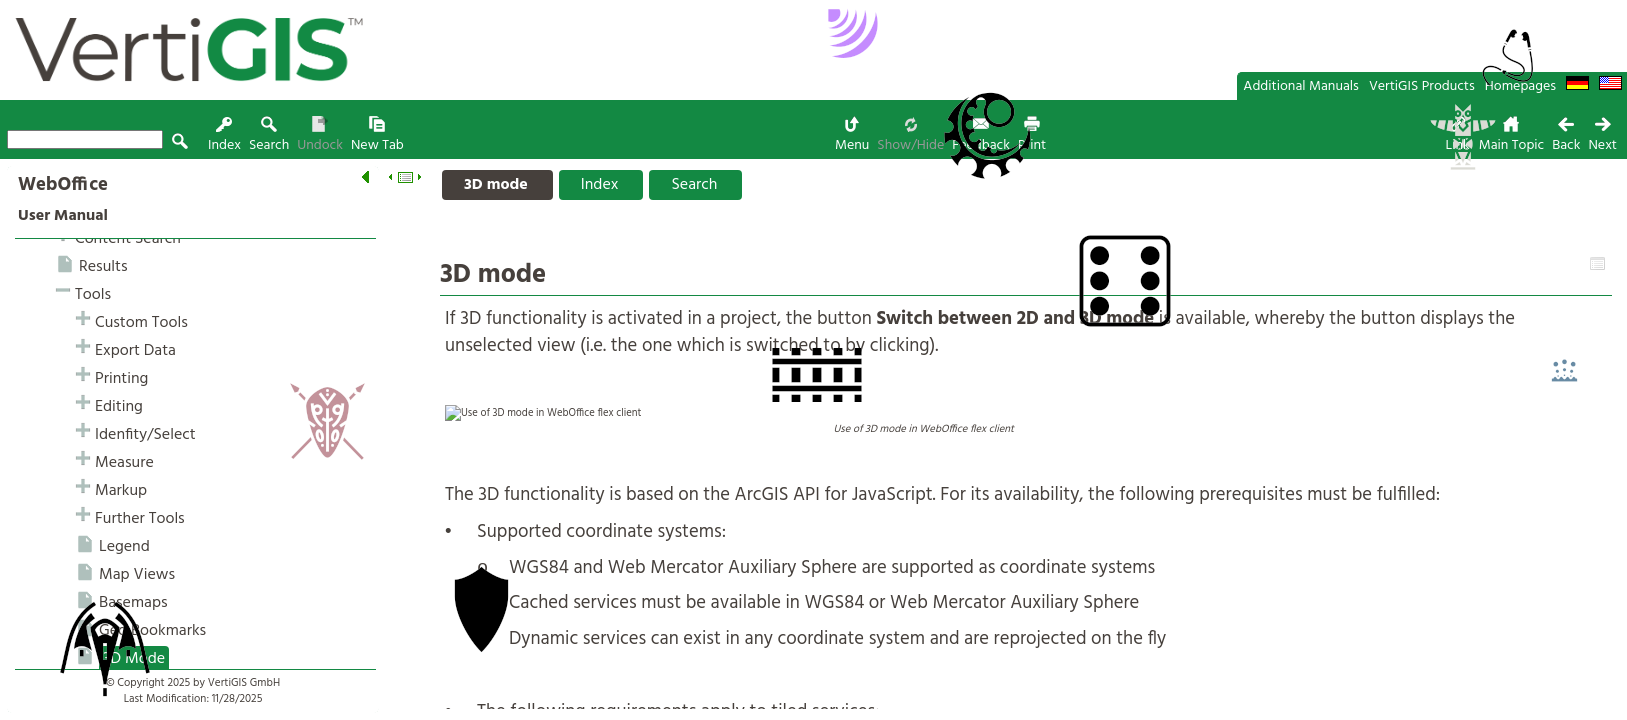 The width and height of the screenshot is (1627, 720). Describe the element at coordinates (1564, 370) in the screenshot. I see `indicates lava or molten terrain hazard` at that location.